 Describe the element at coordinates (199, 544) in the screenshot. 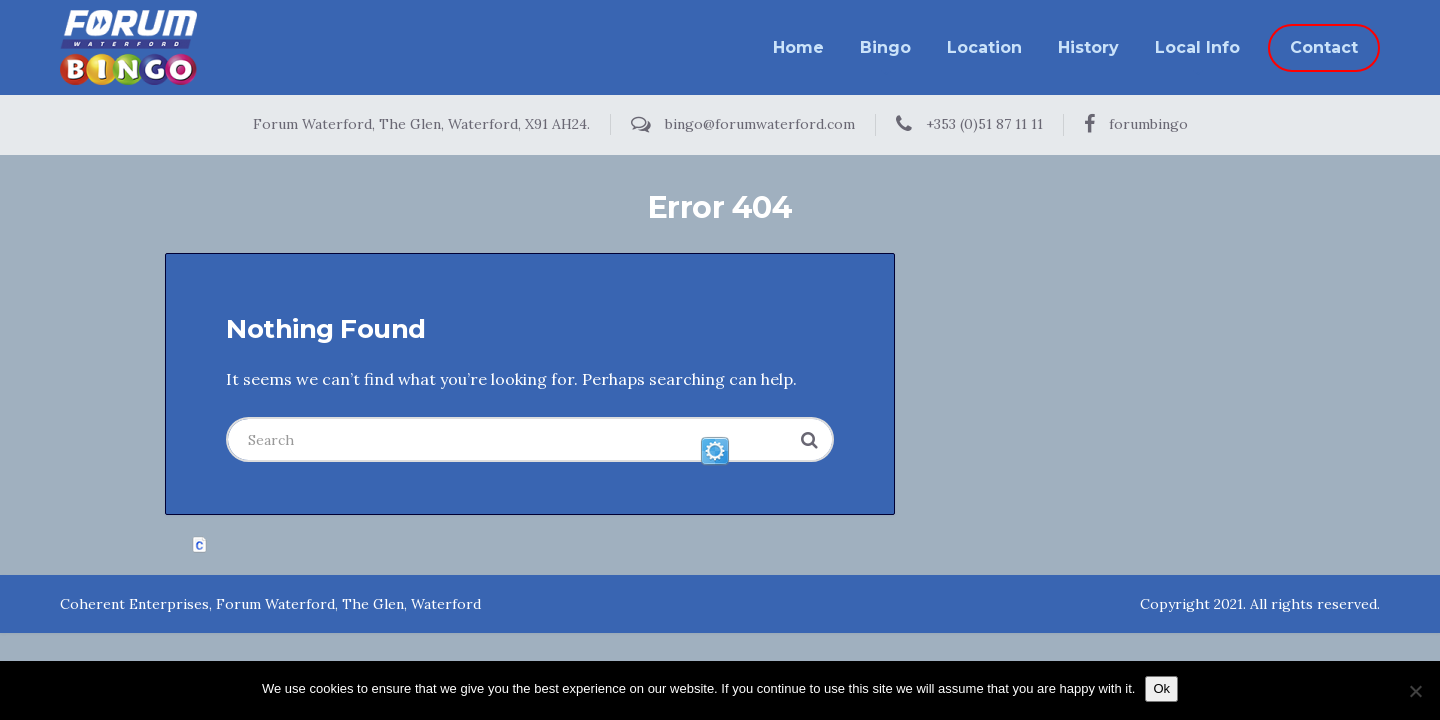

I see `a C programming language source file` at that location.